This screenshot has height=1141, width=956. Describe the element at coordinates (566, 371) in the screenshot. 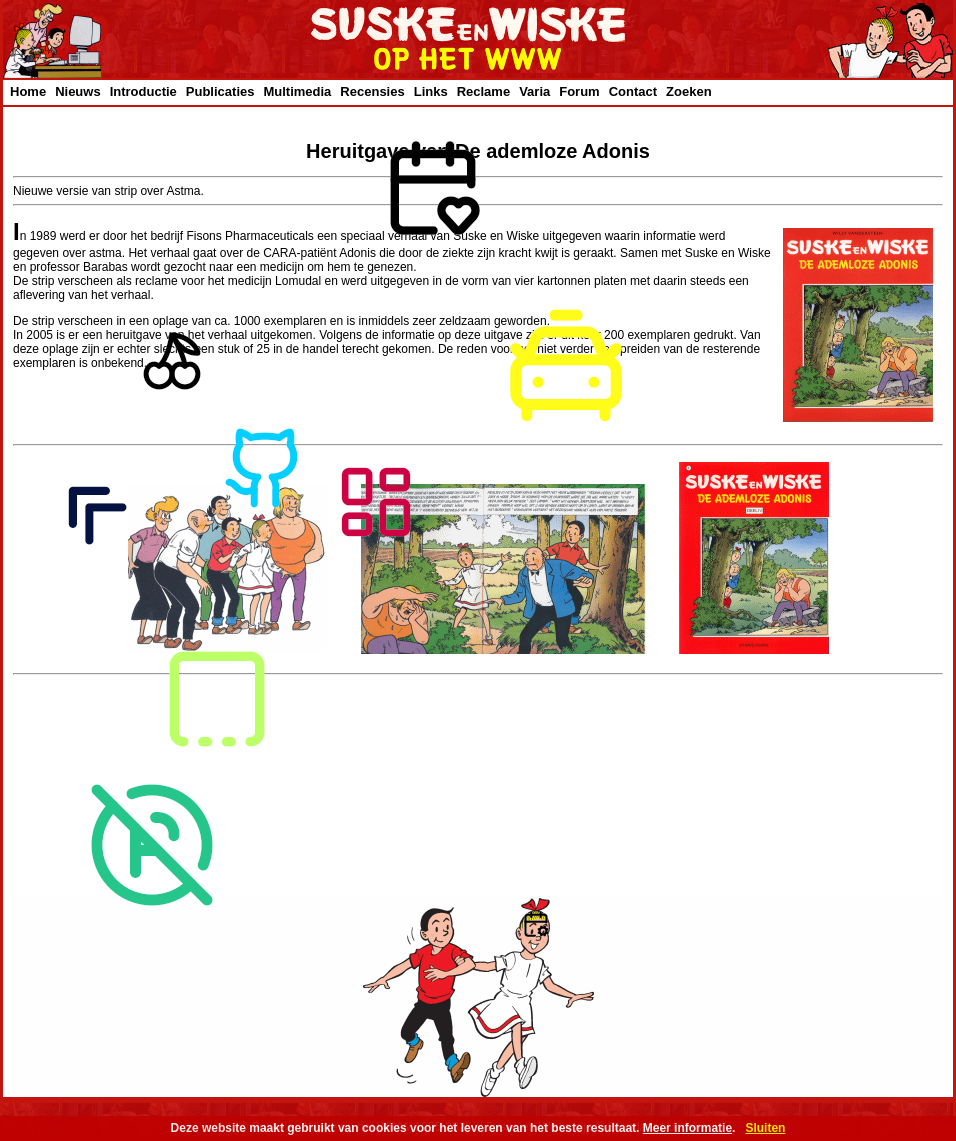

I see `request a taxi or cab ride` at that location.